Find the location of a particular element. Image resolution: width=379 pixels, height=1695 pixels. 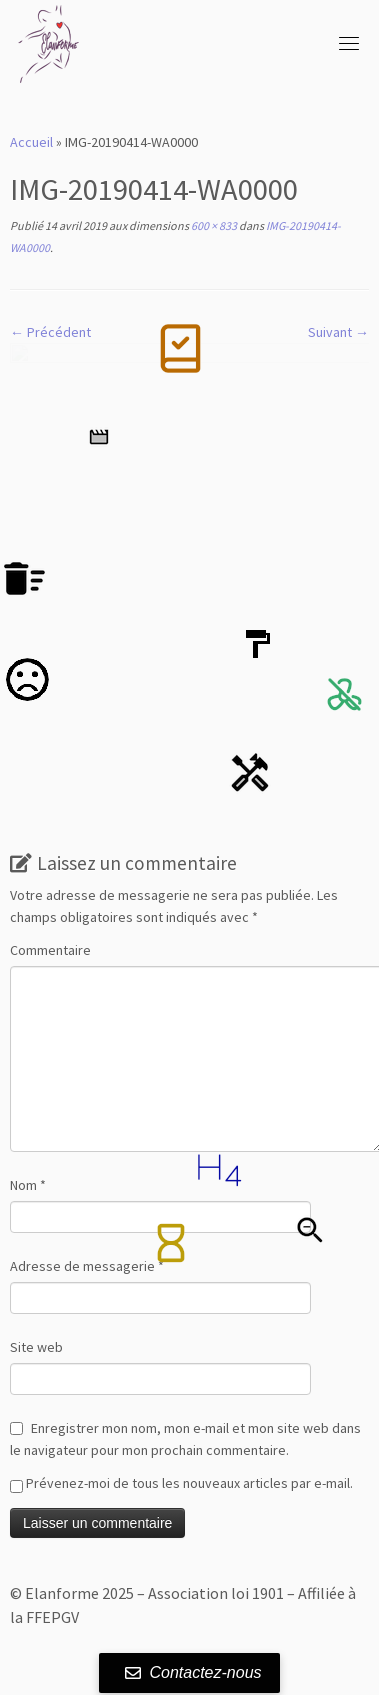

indicates a process is waiting or pending is located at coordinates (171, 1243).